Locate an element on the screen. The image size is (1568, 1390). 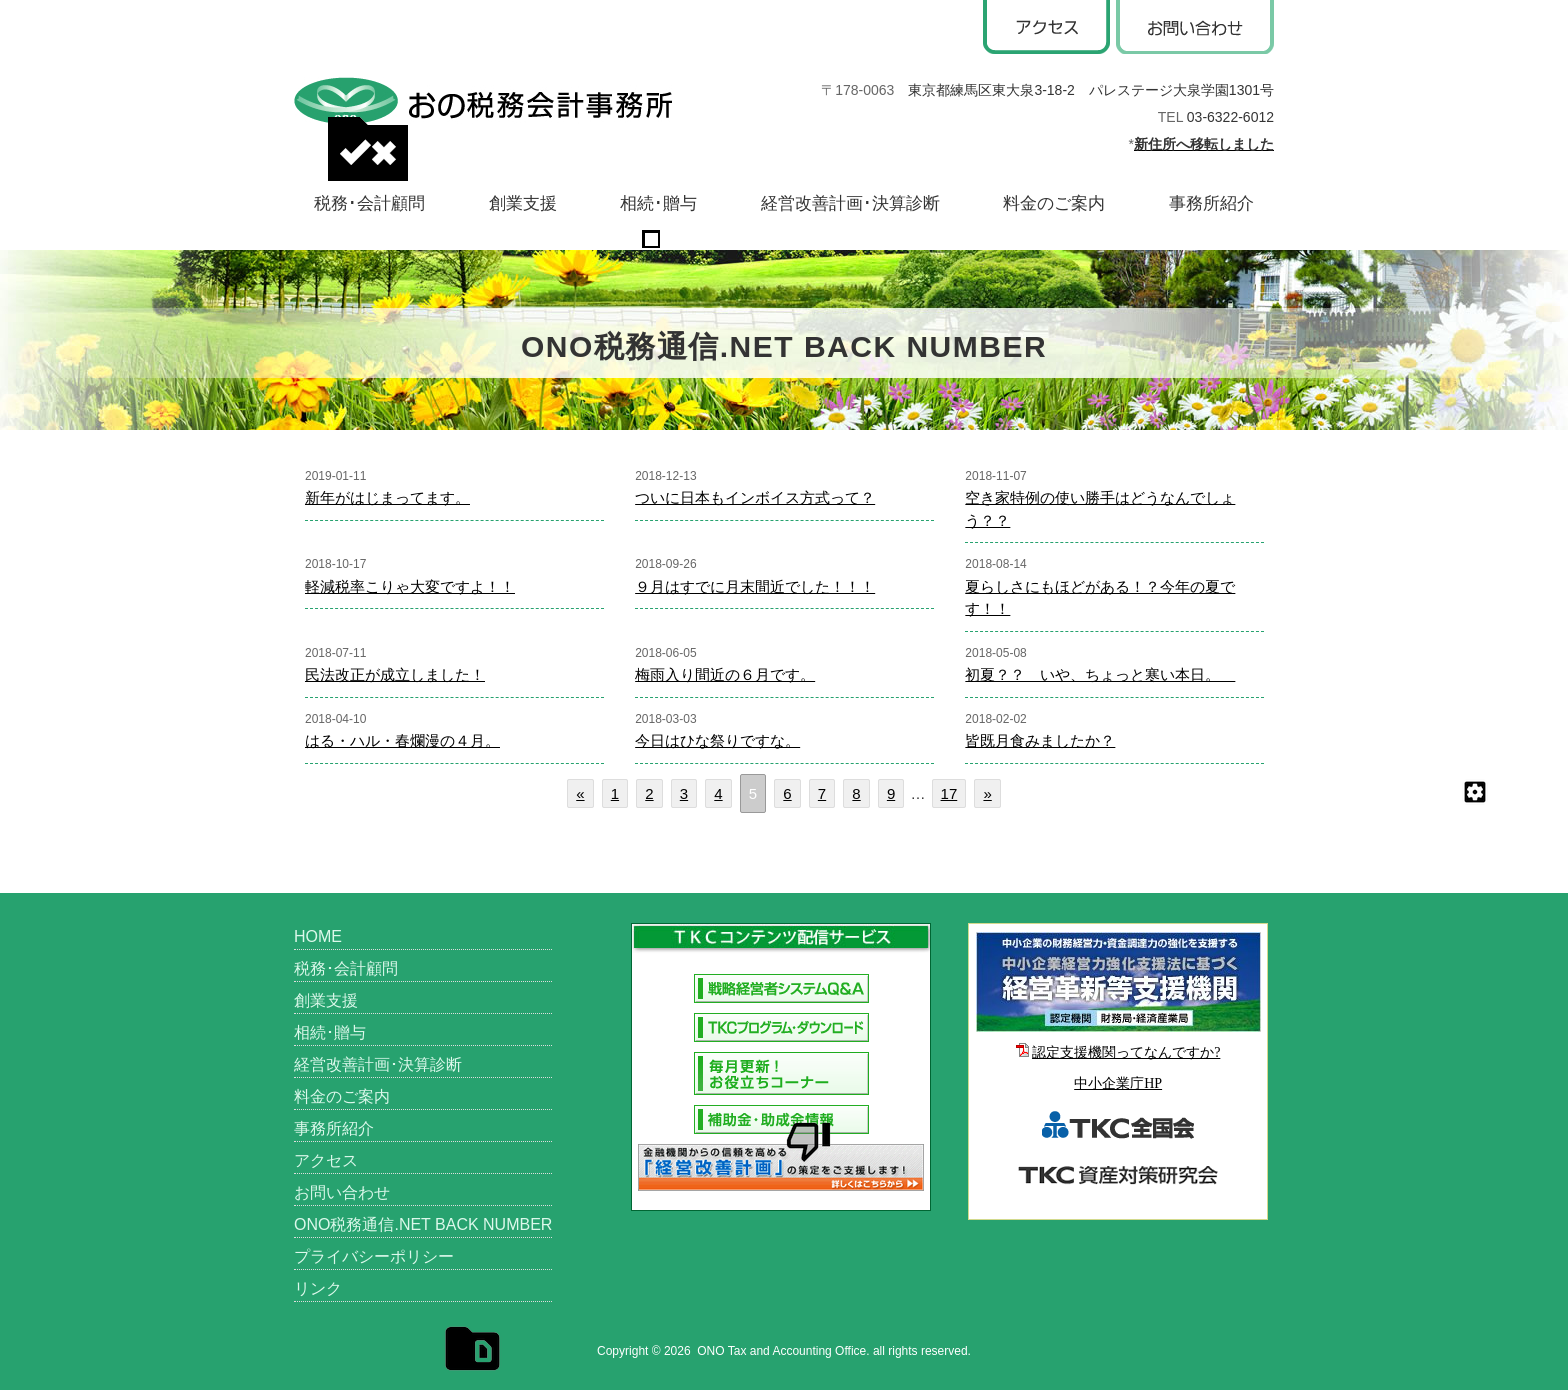
folder with validation rules applied is located at coordinates (368, 149).